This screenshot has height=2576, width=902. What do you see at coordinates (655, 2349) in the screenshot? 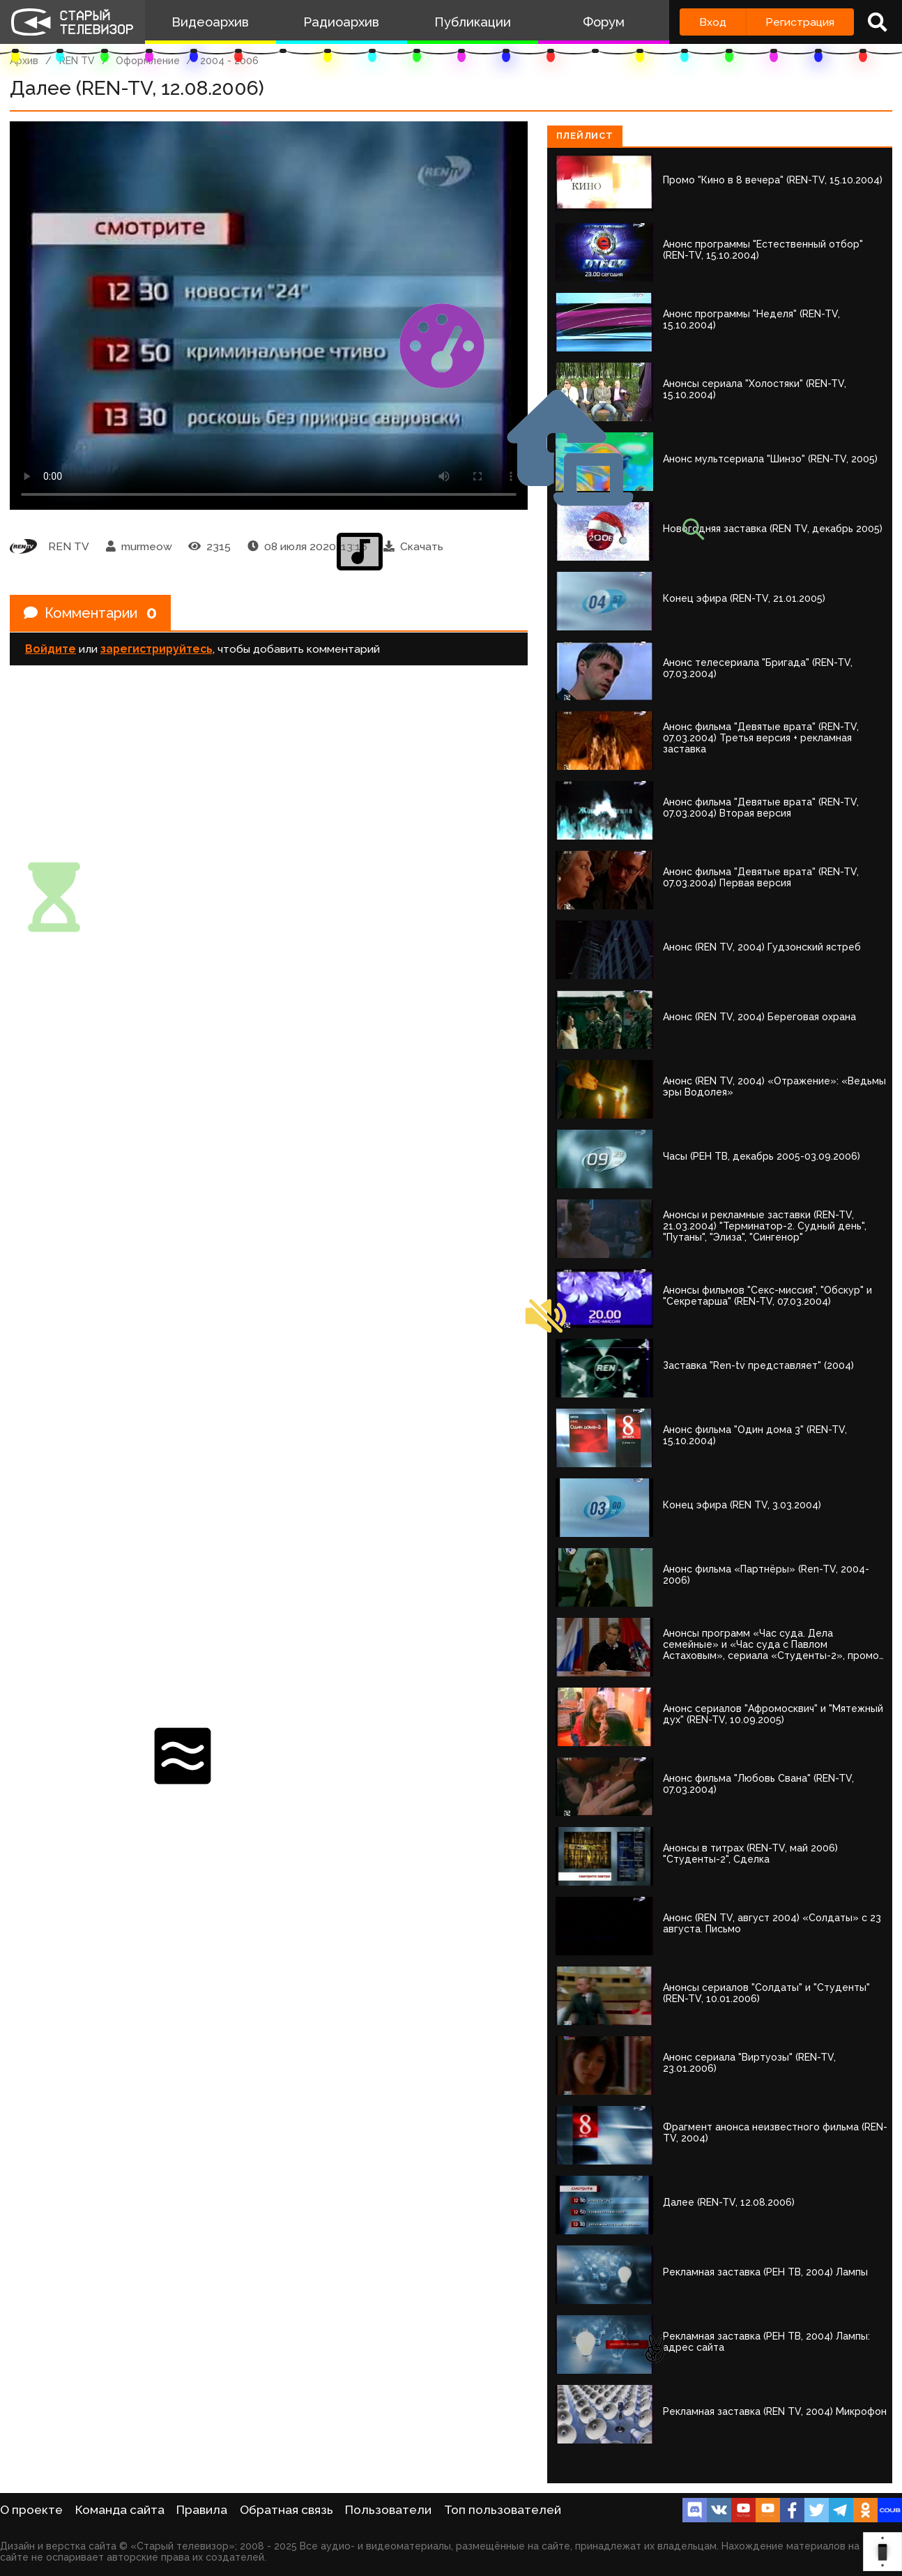
I see `visit angellist profile or website` at bounding box center [655, 2349].